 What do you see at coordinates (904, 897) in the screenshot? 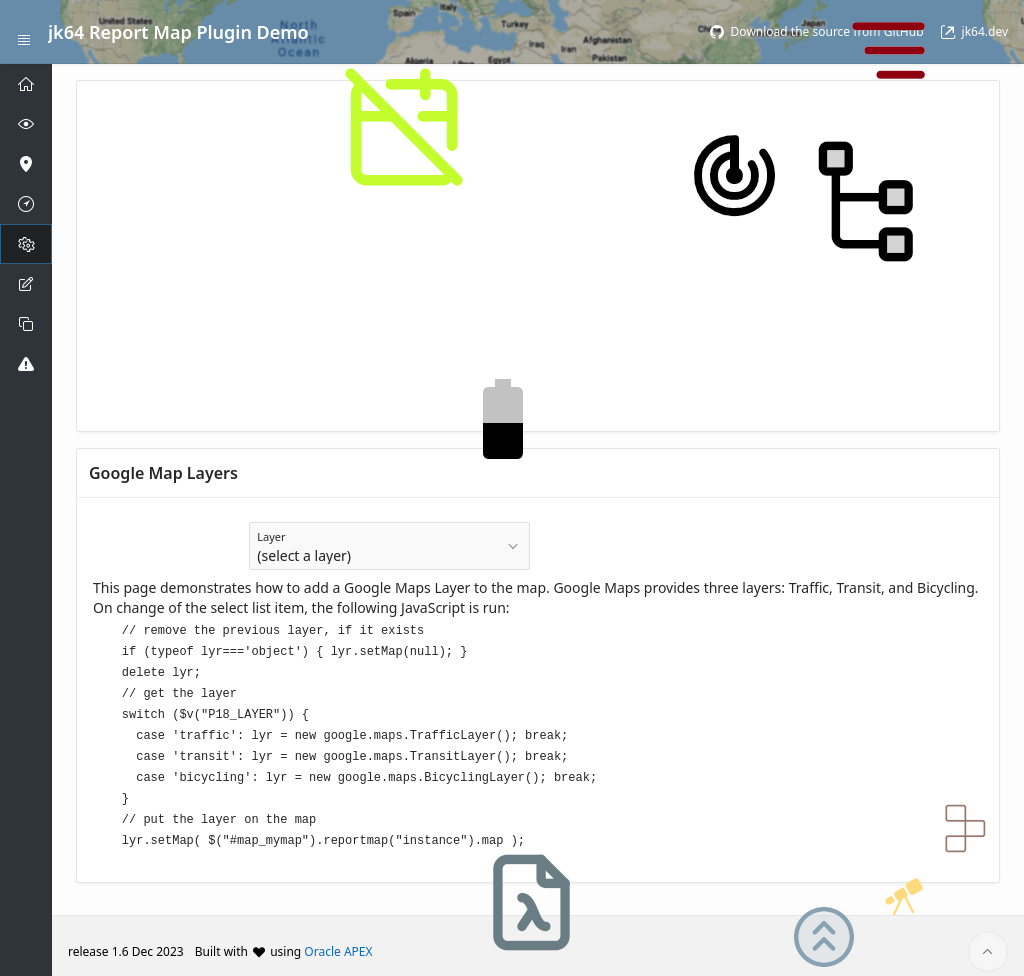
I see `explore or discover new content` at bounding box center [904, 897].